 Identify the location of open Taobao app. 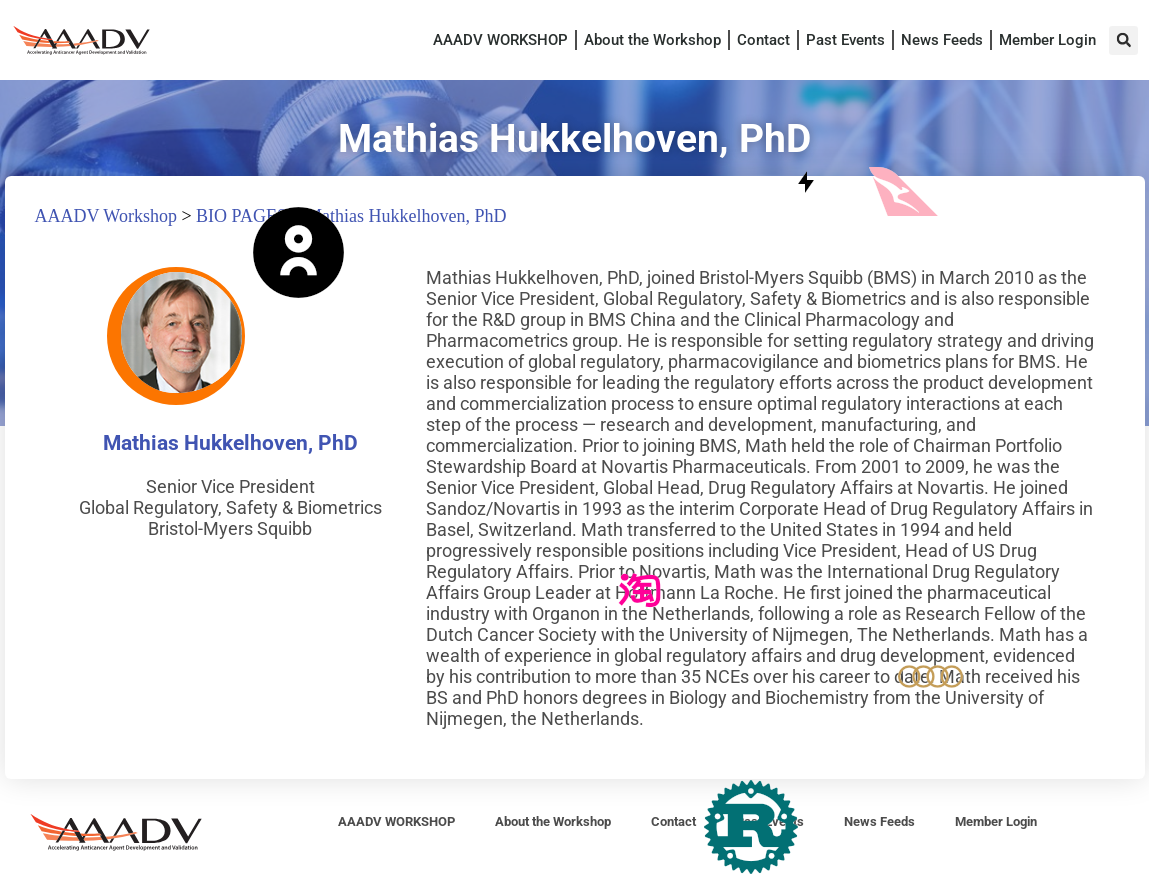
(639, 590).